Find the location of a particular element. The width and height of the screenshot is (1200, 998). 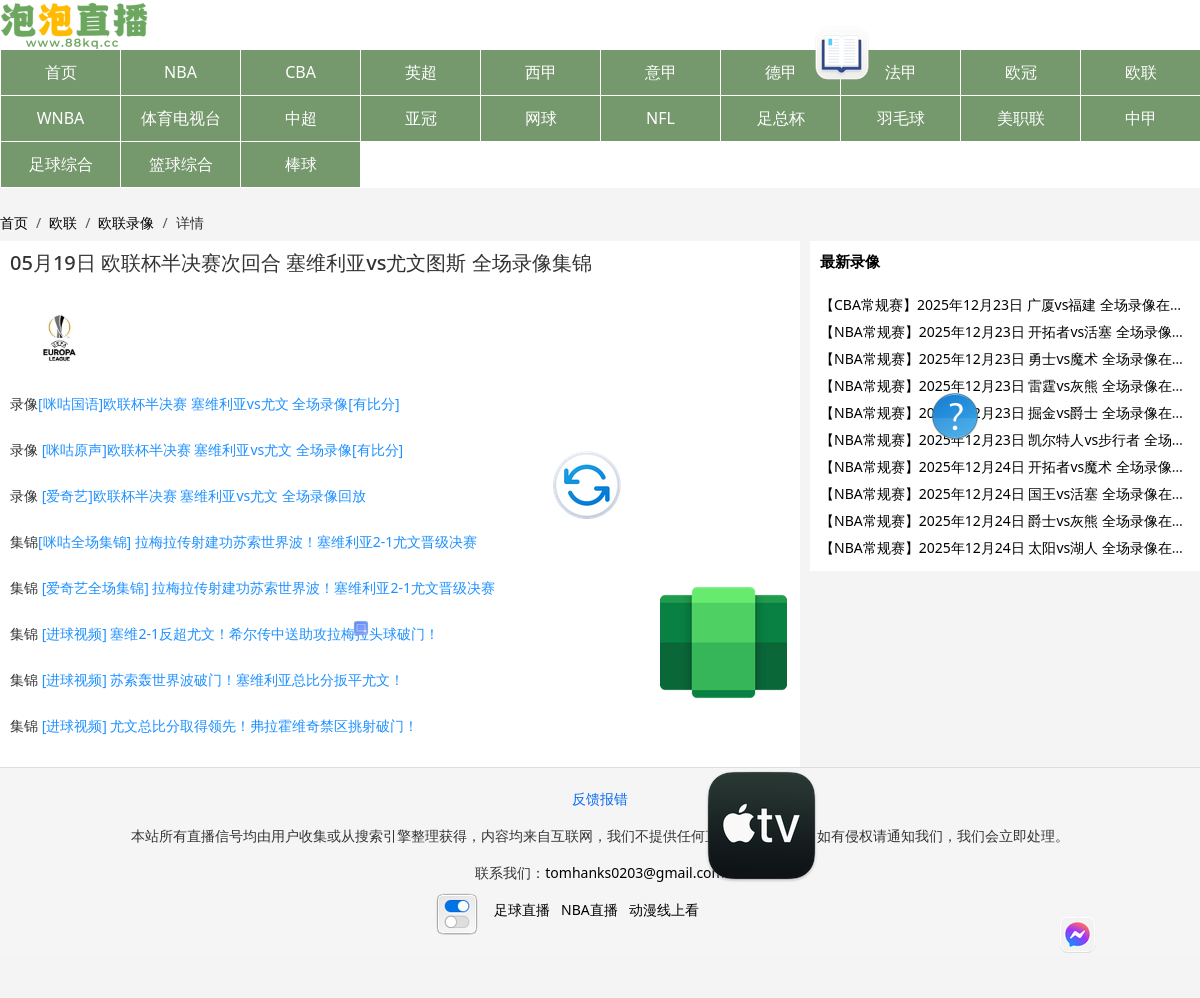

open android app or emulator is located at coordinates (723, 642).